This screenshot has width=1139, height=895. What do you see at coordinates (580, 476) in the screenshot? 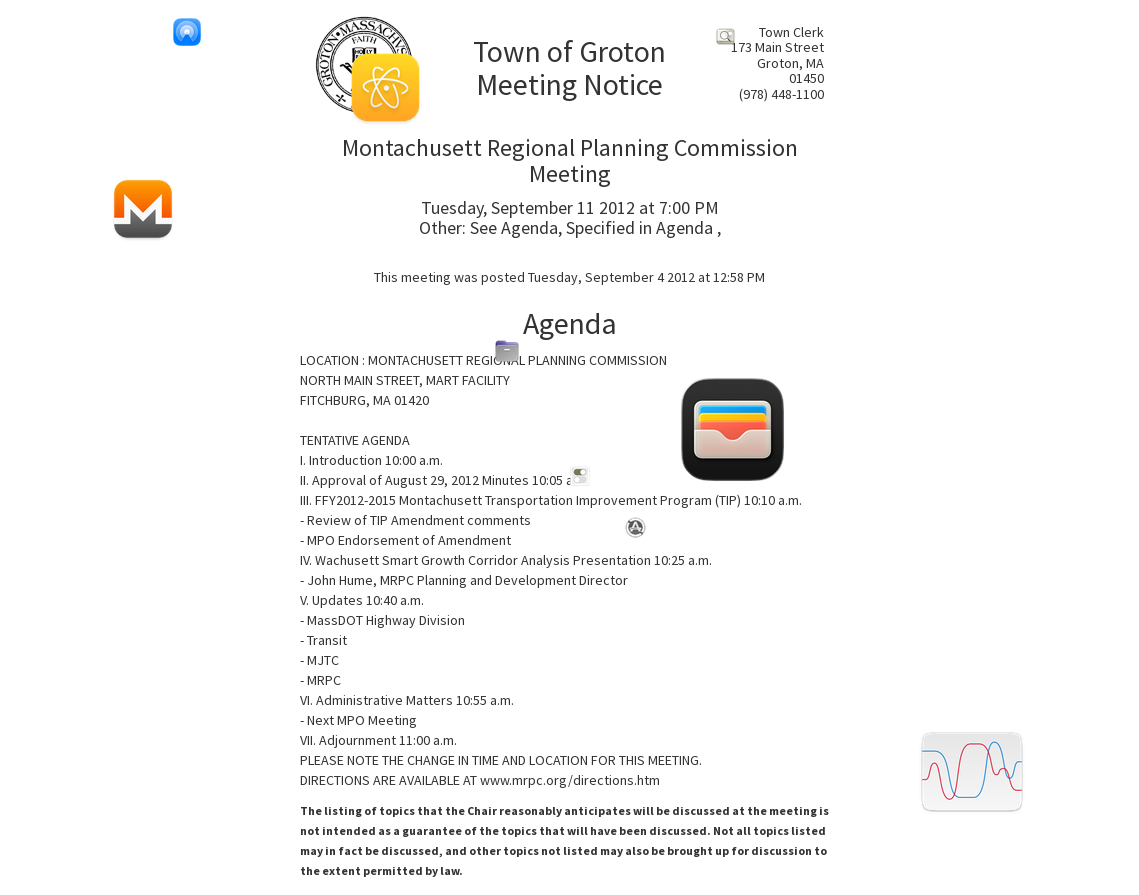
I see `open gnome tweaks to customize desktop settings` at bounding box center [580, 476].